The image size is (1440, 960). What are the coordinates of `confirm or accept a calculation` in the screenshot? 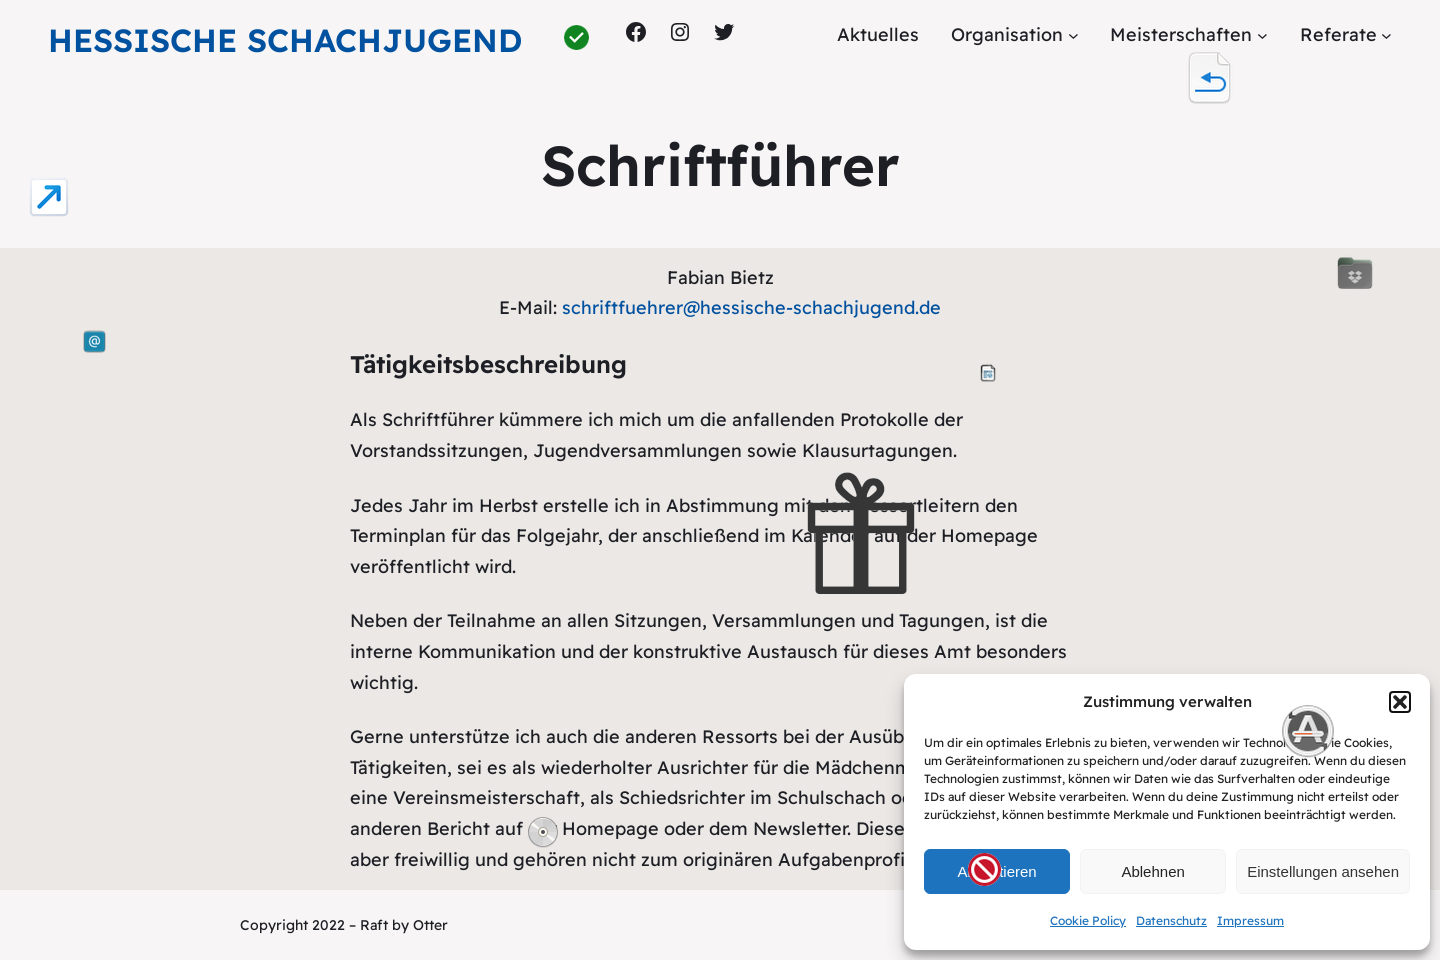 It's located at (576, 37).